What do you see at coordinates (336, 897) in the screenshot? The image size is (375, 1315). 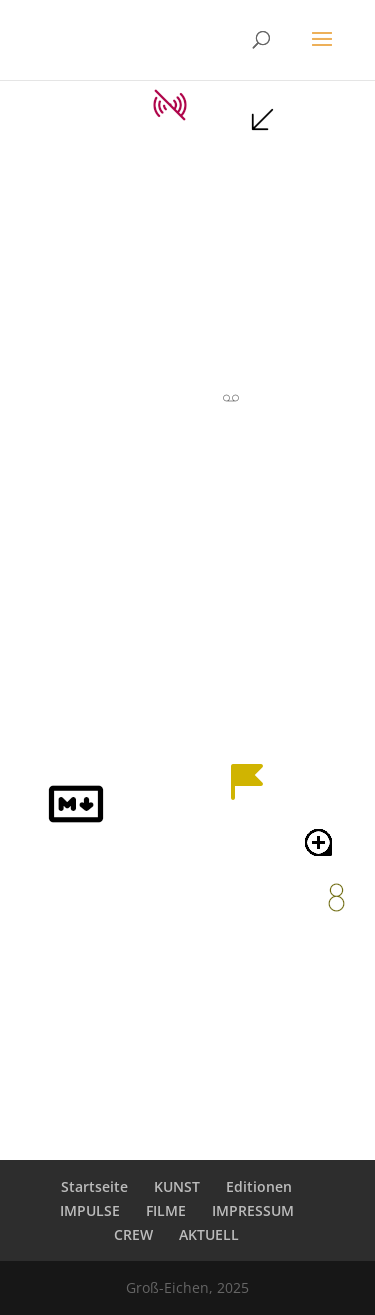 I see `indicates the number eight in a list or ranking` at bounding box center [336, 897].